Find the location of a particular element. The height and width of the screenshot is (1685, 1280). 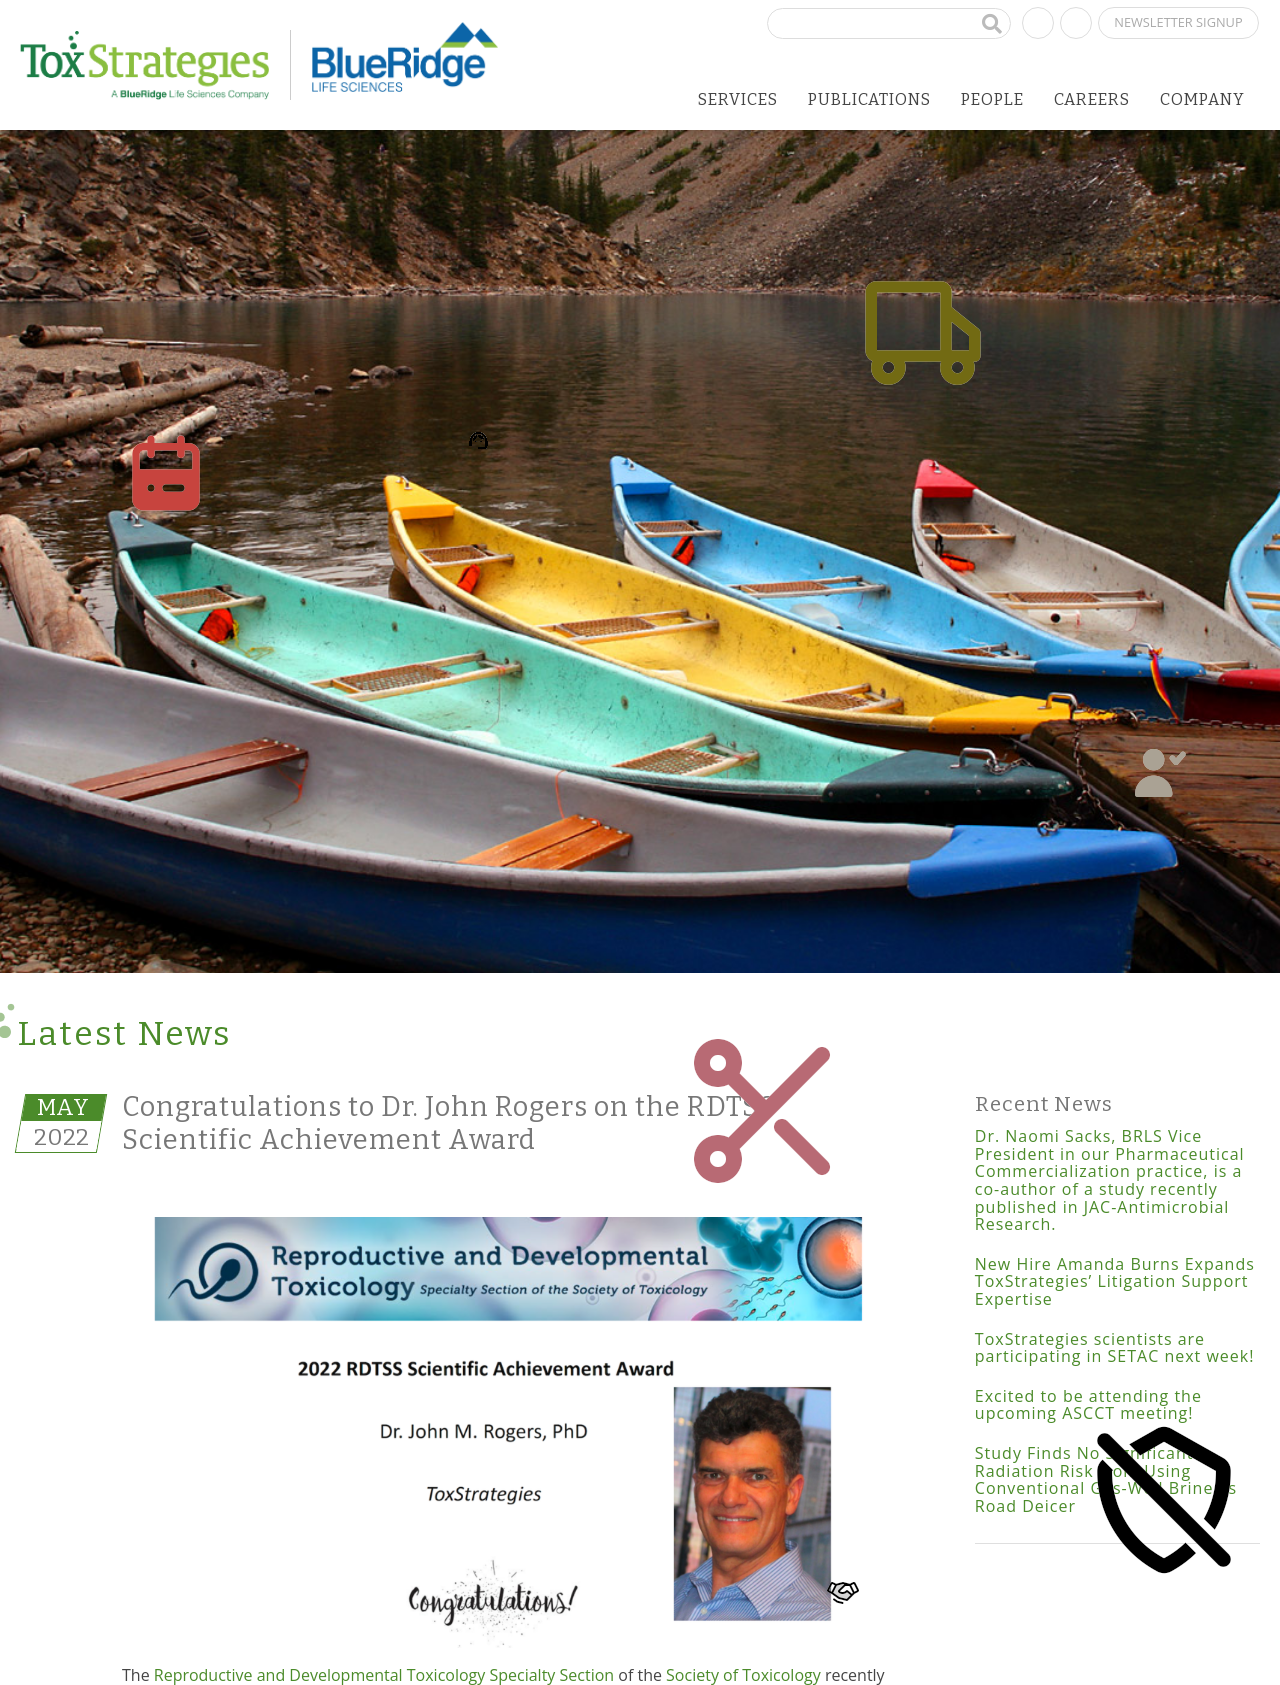

view calendar or scheduled events is located at coordinates (166, 473).